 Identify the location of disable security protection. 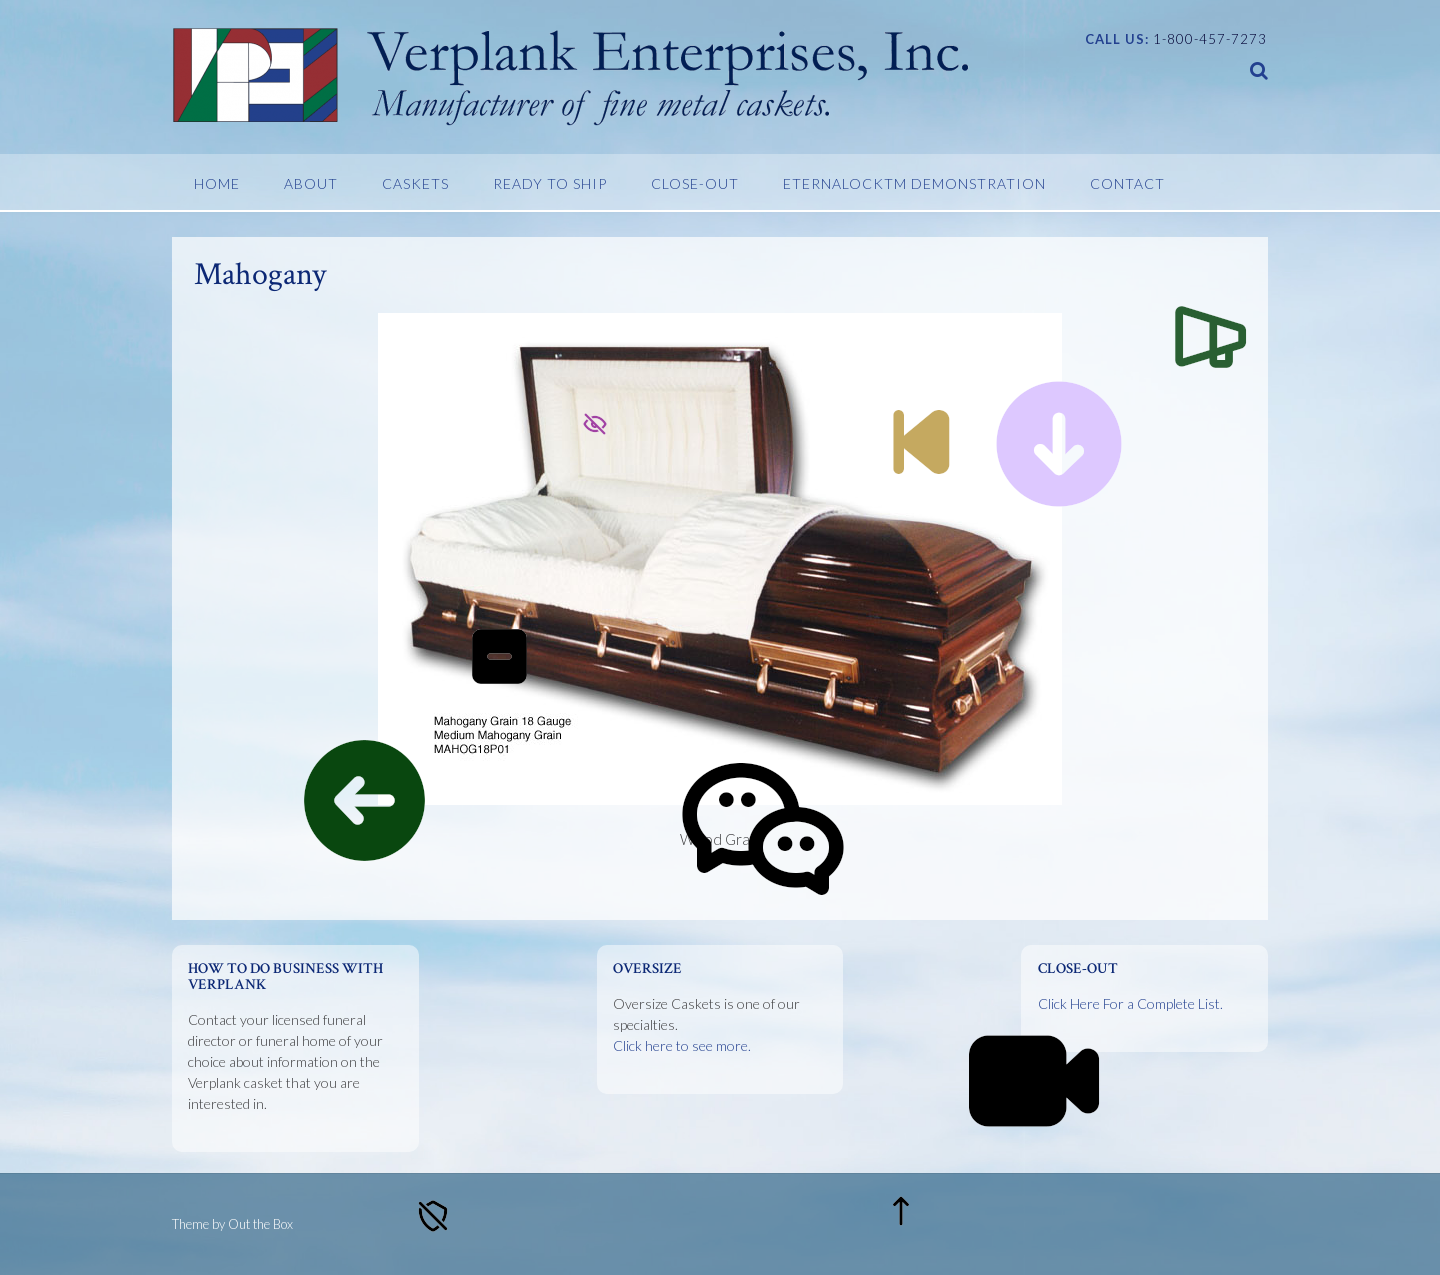
(433, 1216).